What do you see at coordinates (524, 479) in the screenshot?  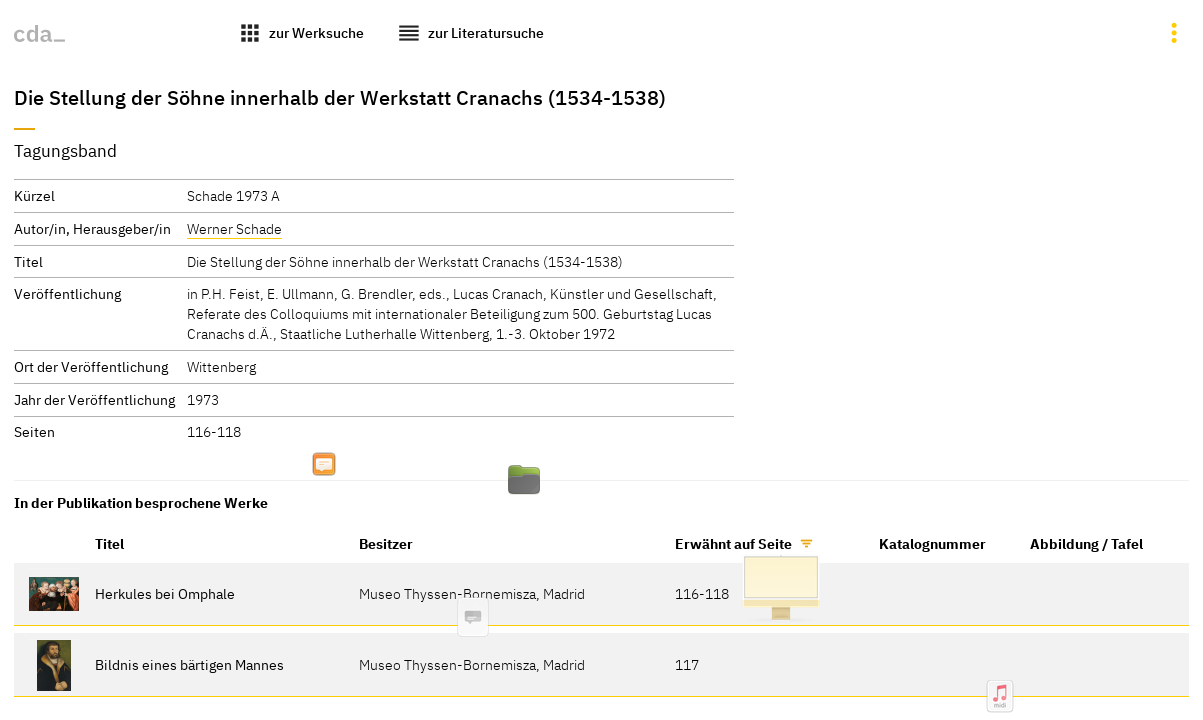 I see `indicates an open or expanded folder` at bounding box center [524, 479].